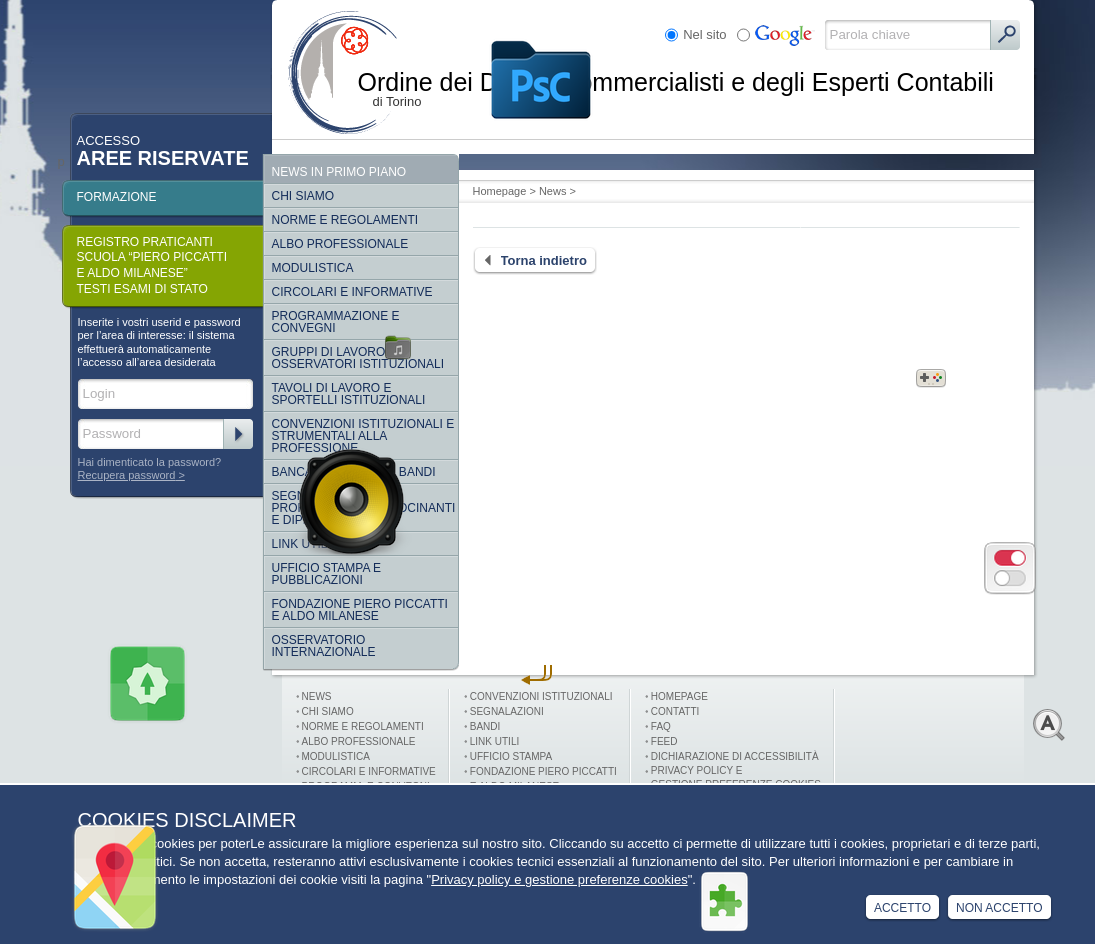 This screenshot has height=944, width=1095. I want to click on open your music folder, so click(398, 347).